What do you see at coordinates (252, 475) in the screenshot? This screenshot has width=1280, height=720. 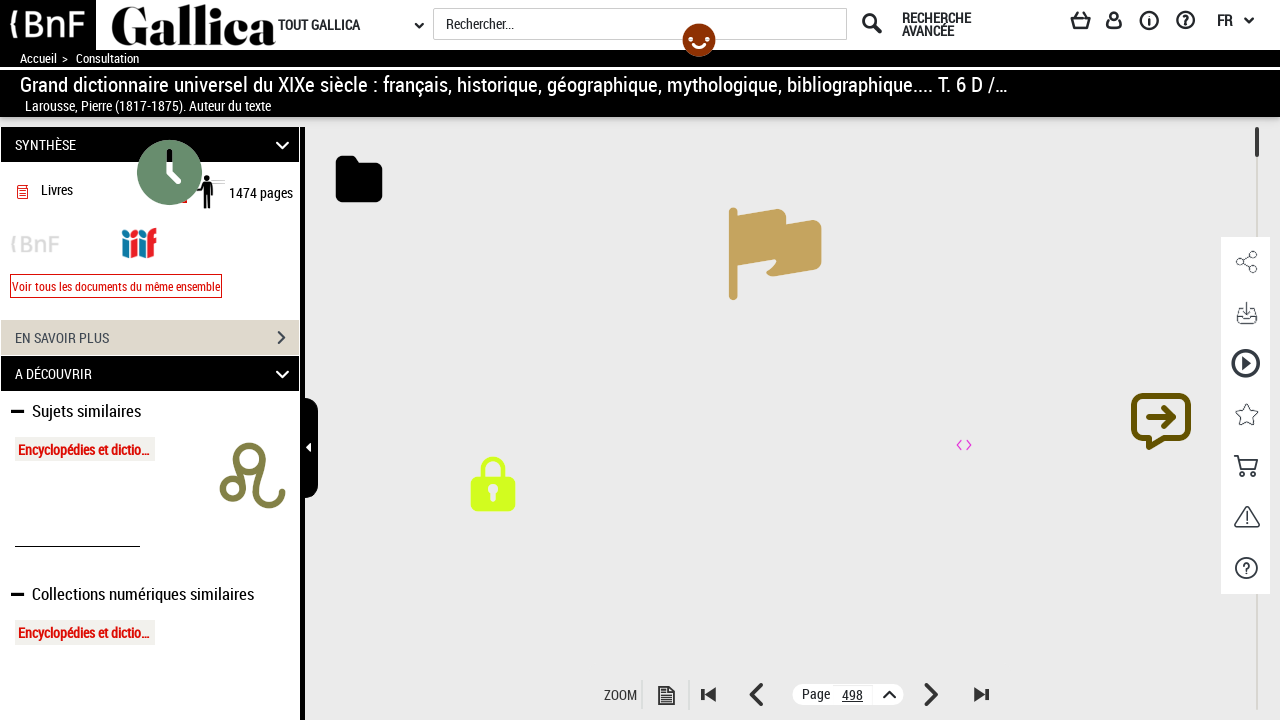 I see `indicates leo zodiac sign` at bounding box center [252, 475].